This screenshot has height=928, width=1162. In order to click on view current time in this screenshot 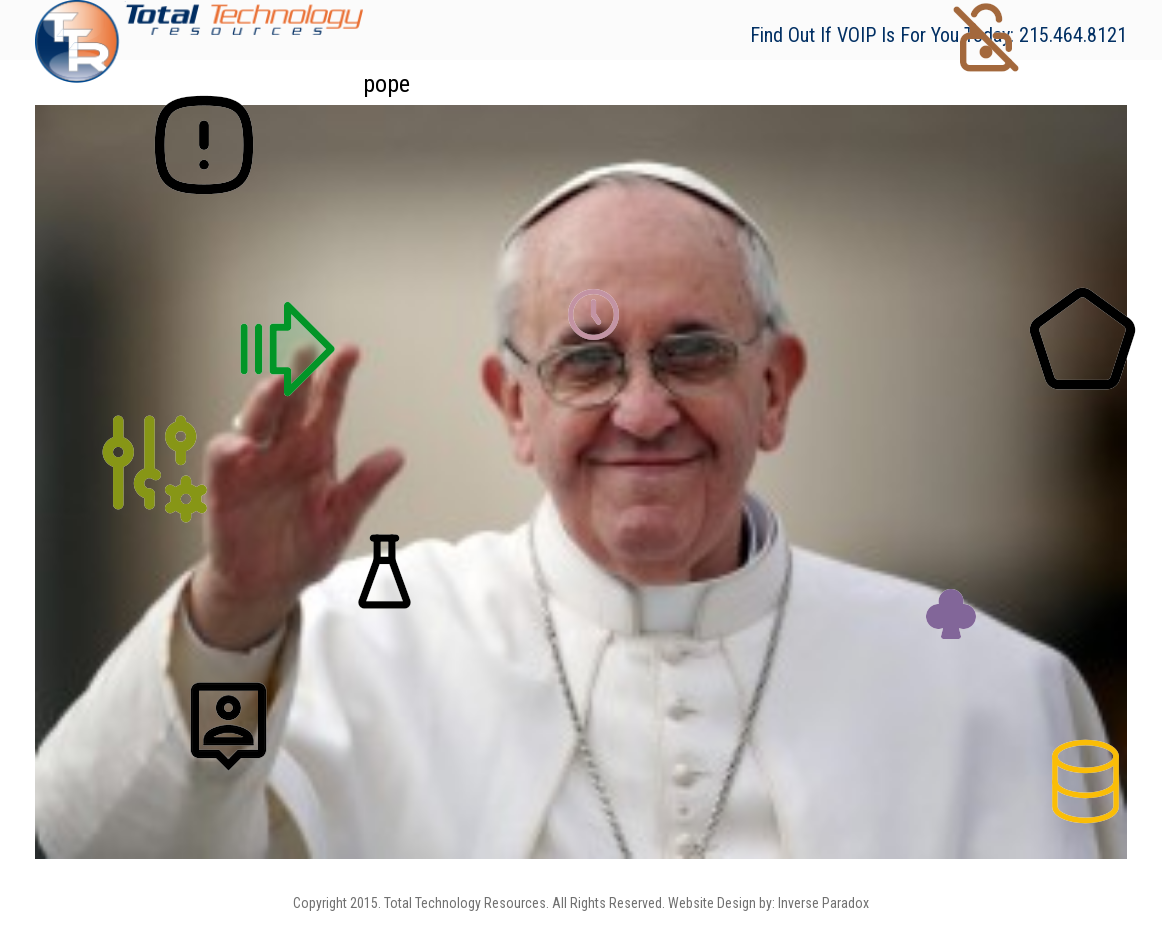, I will do `click(593, 314)`.